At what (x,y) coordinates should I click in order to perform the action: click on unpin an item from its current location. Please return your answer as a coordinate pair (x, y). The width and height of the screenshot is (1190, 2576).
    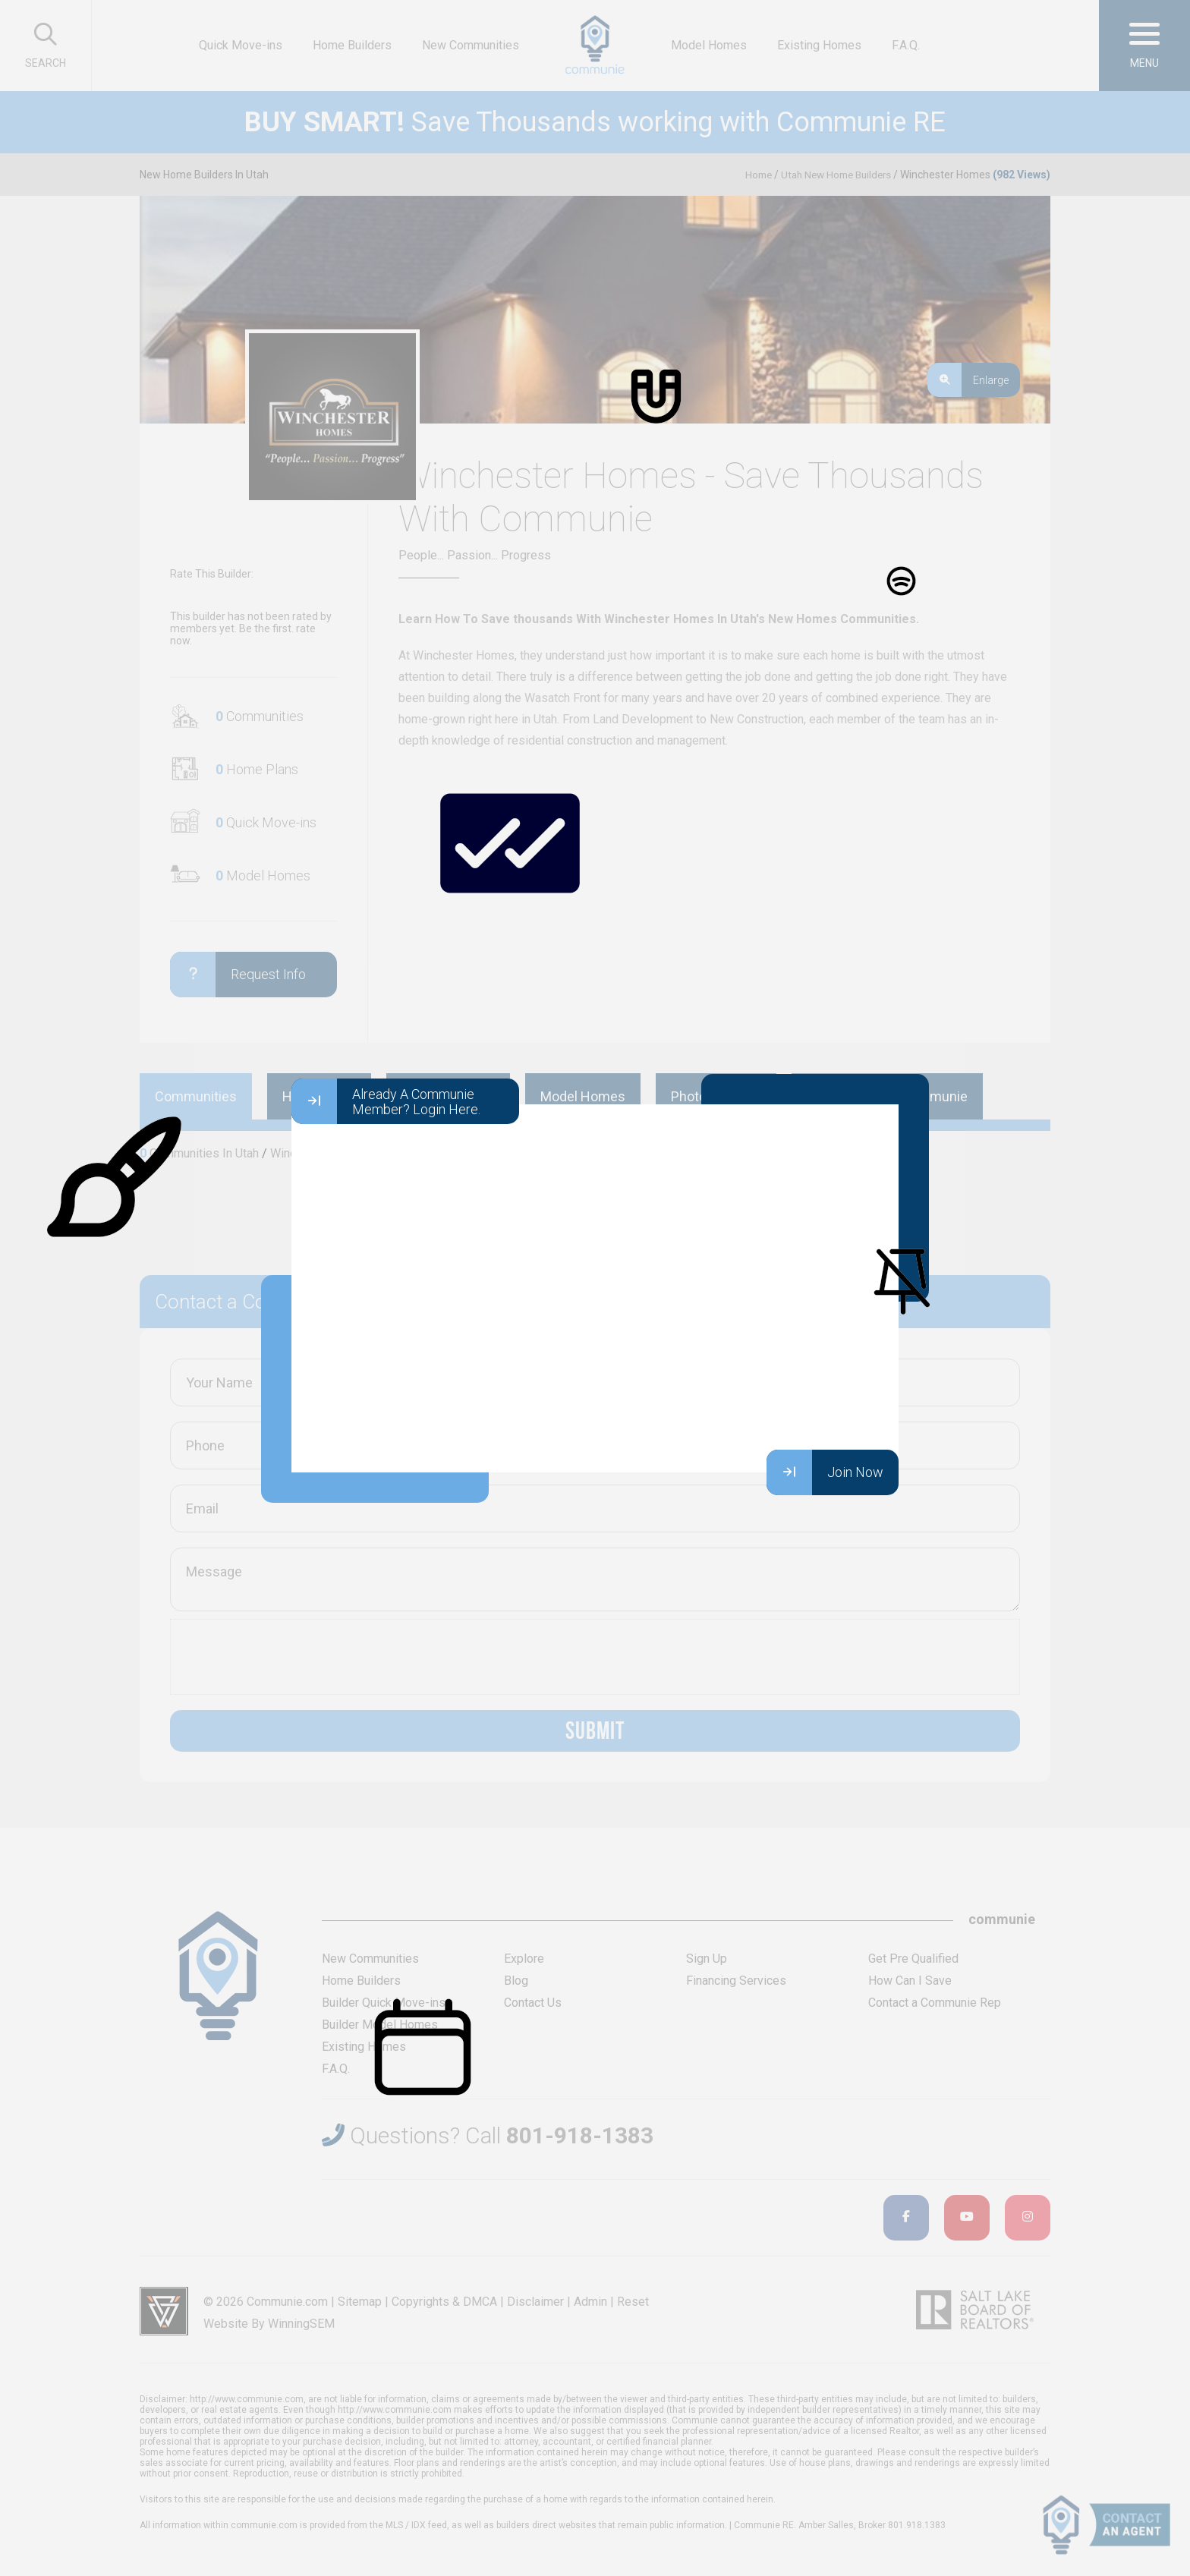
    Looking at the image, I should click on (903, 1278).